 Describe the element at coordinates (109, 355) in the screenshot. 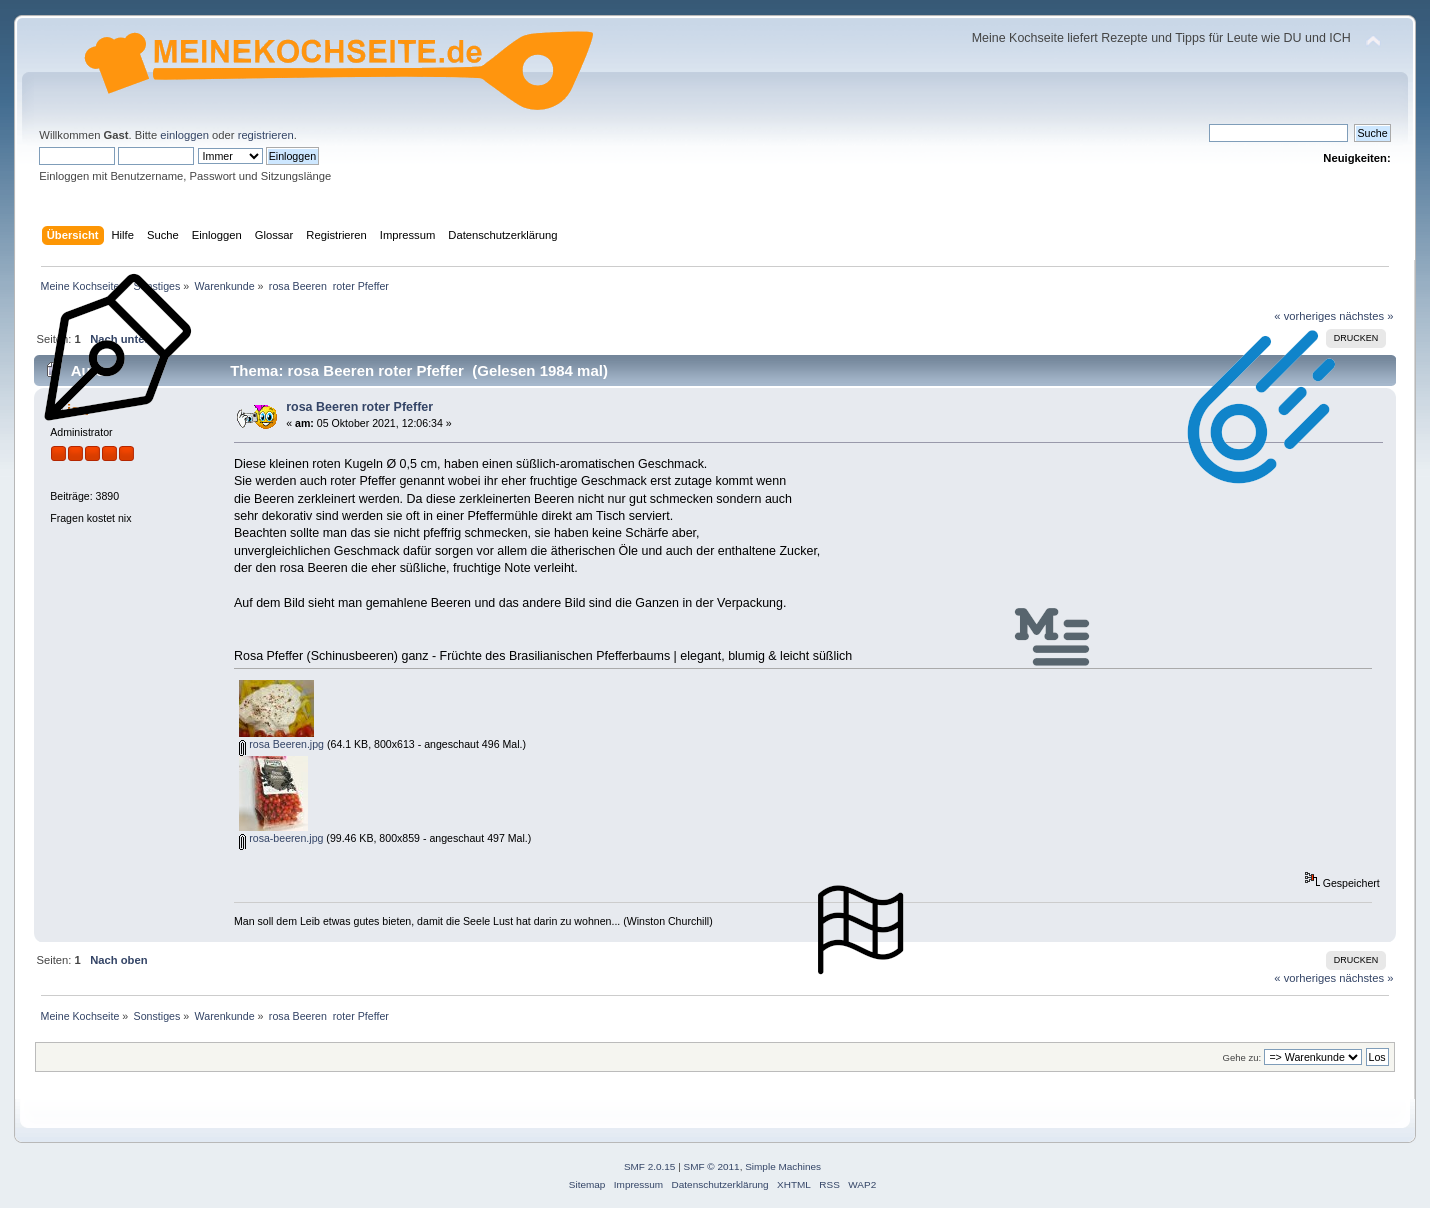

I see `access drawing or illustration tools` at that location.